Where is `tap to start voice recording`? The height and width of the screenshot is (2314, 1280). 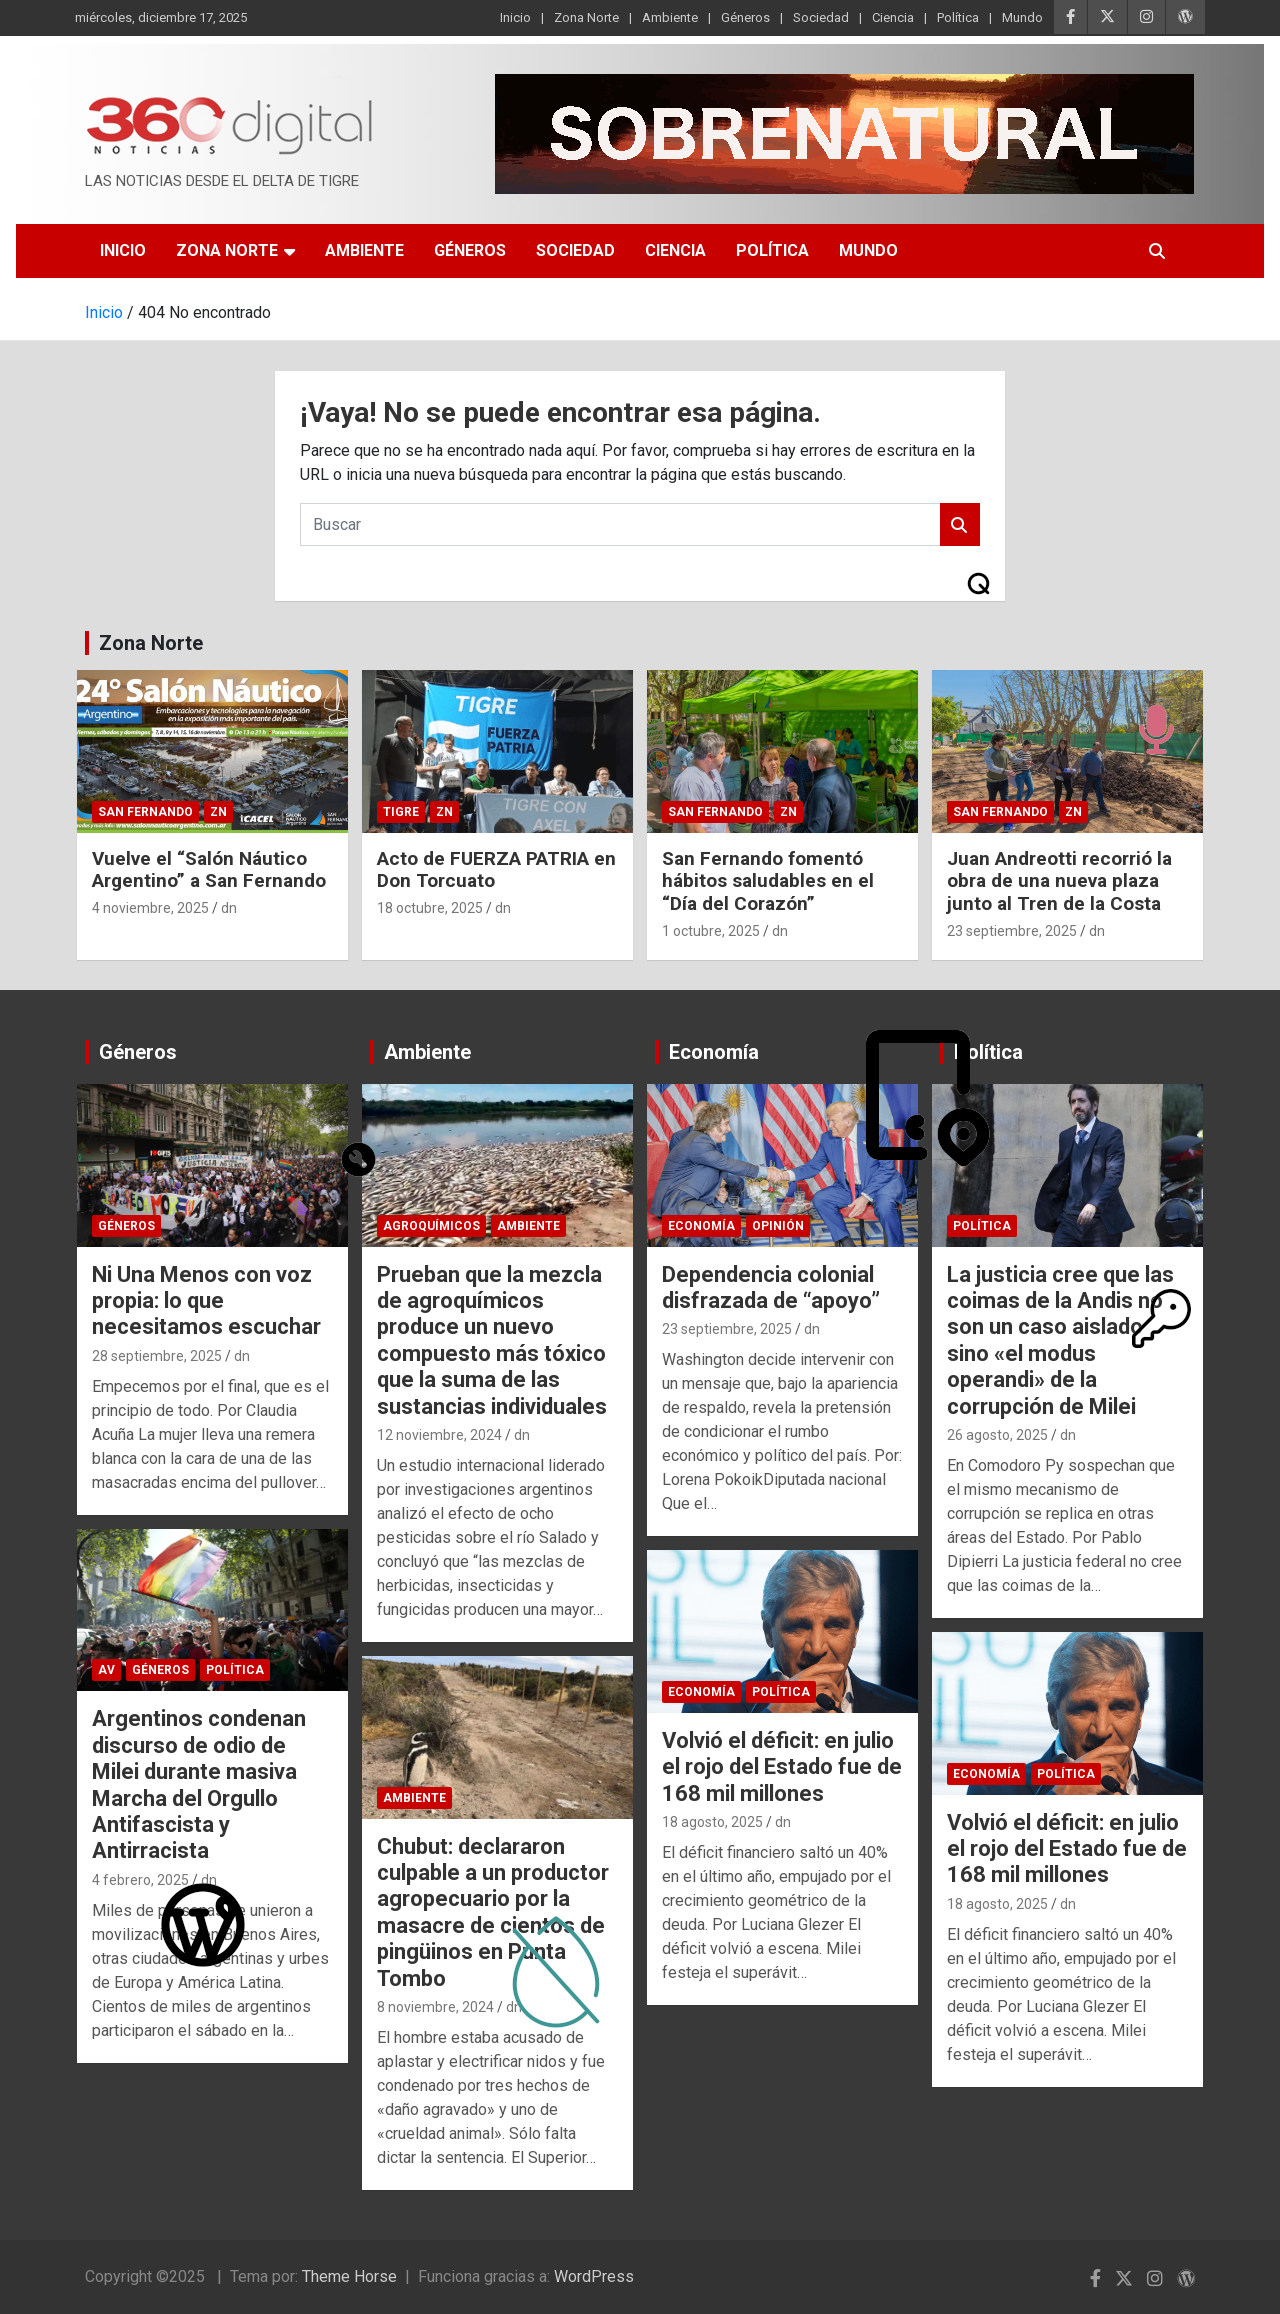 tap to start voice recording is located at coordinates (1156, 729).